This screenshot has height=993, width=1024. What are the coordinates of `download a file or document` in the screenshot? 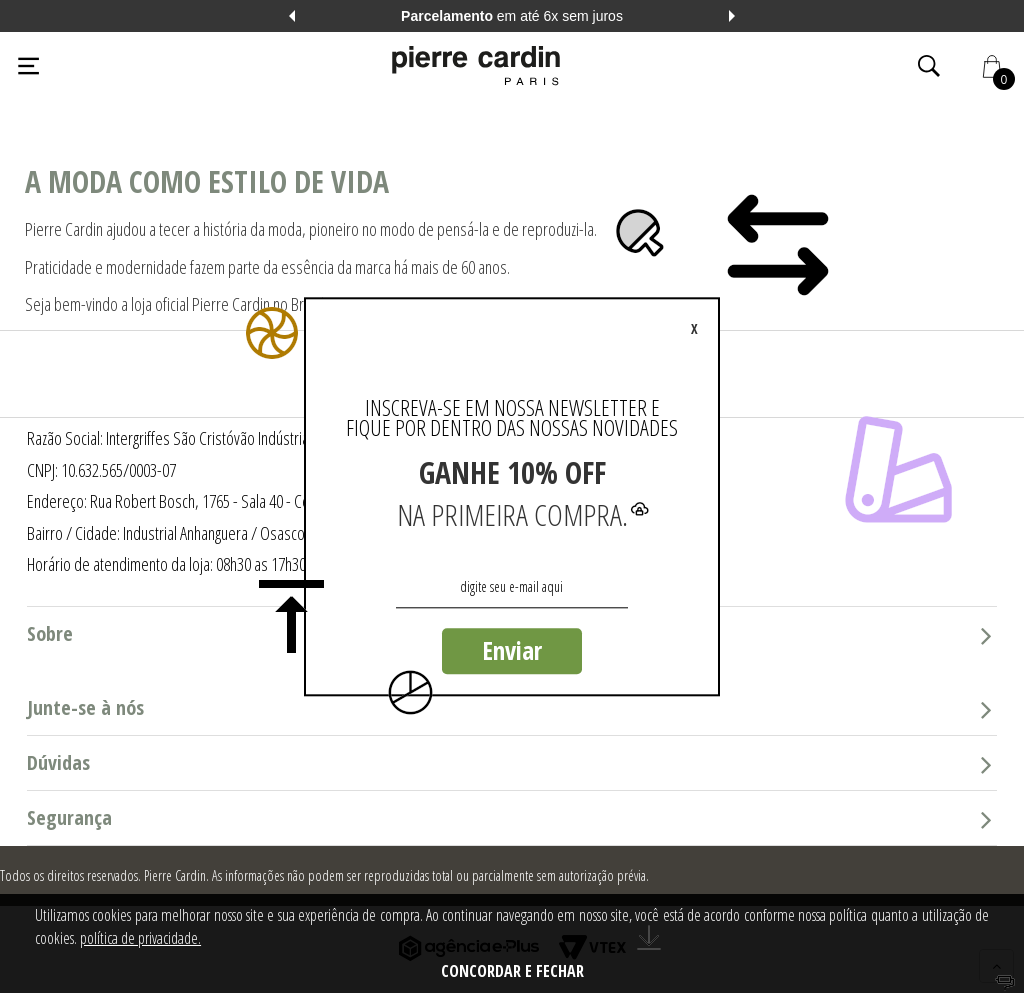 It's located at (649, 938).